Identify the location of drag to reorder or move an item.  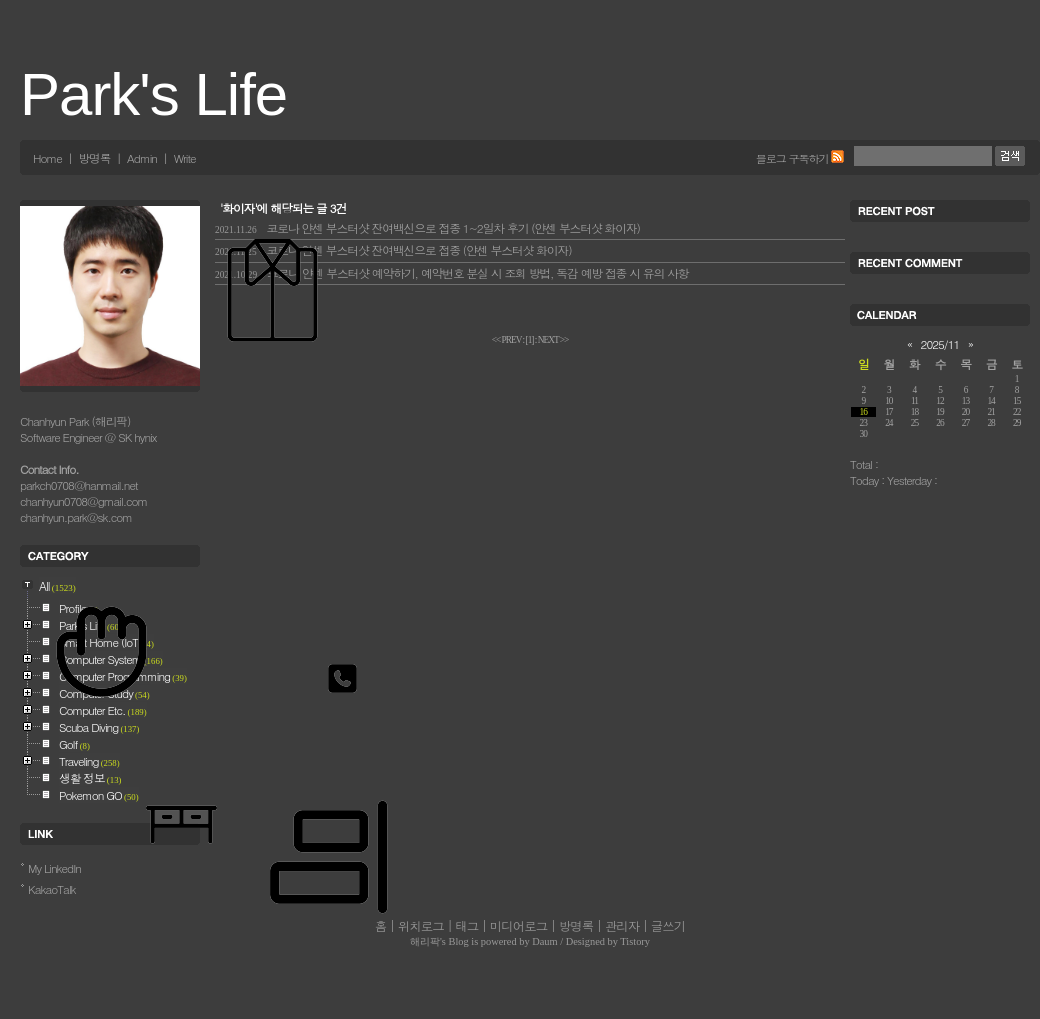
(101, 639).